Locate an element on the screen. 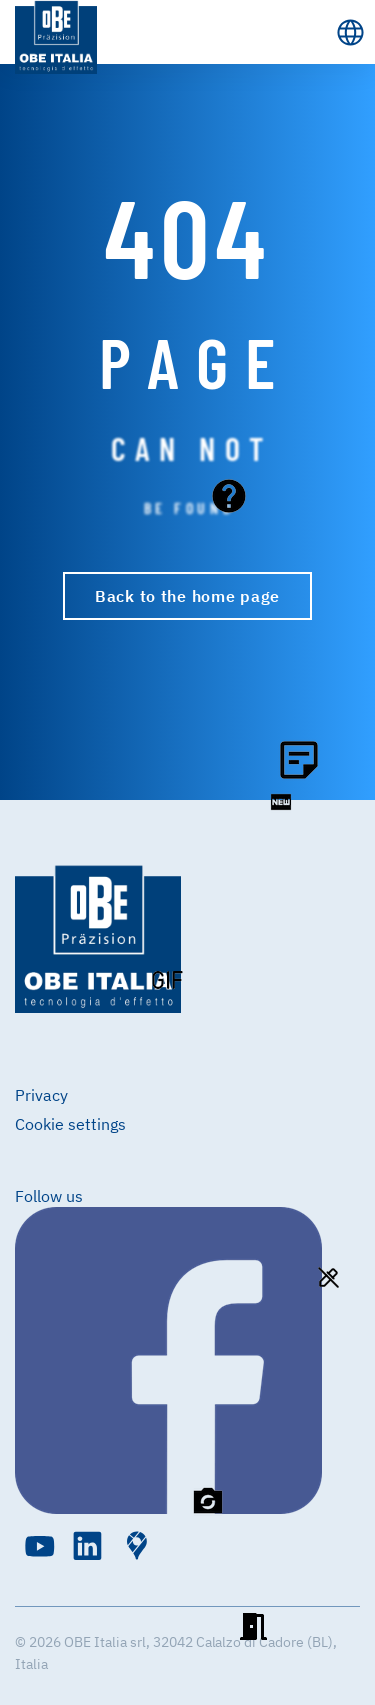  indicates new content or recently added items is located at coordinates (281, 802).